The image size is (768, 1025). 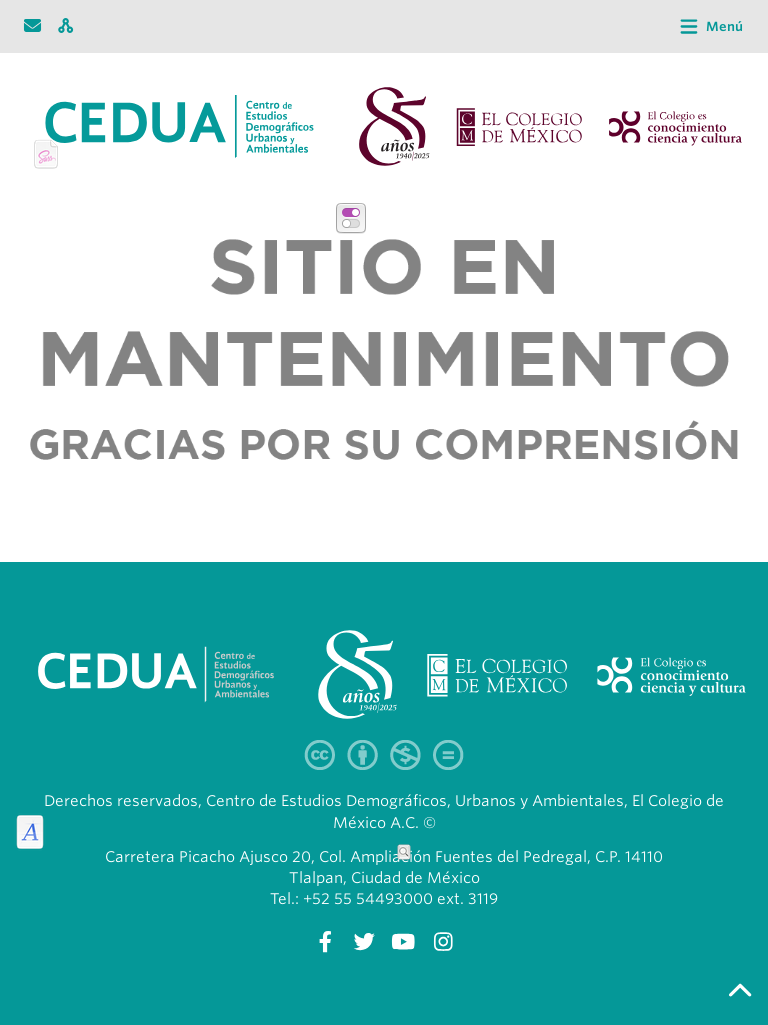 I want to click on open system tweaks or settings customization, so click(x=351, y=218).